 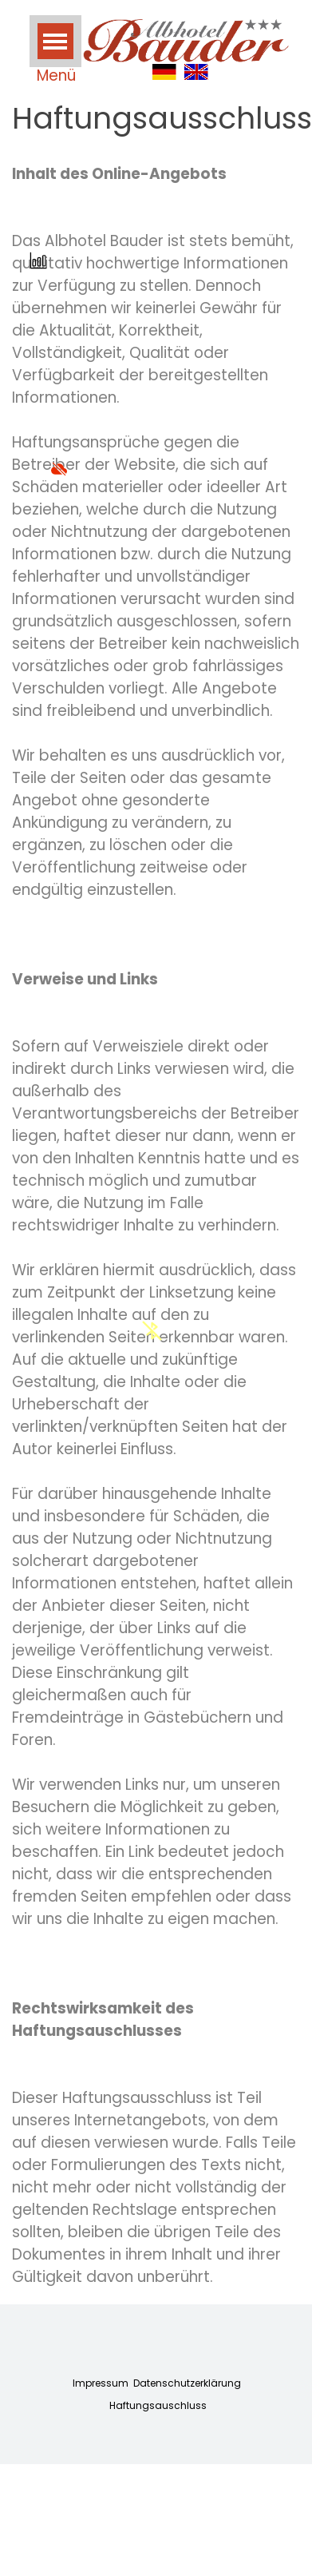 What do you see at coordinates (59, 469) in the screenshot?
I see `indicates cloud services are unavailable` at bounding box center [59, 469].